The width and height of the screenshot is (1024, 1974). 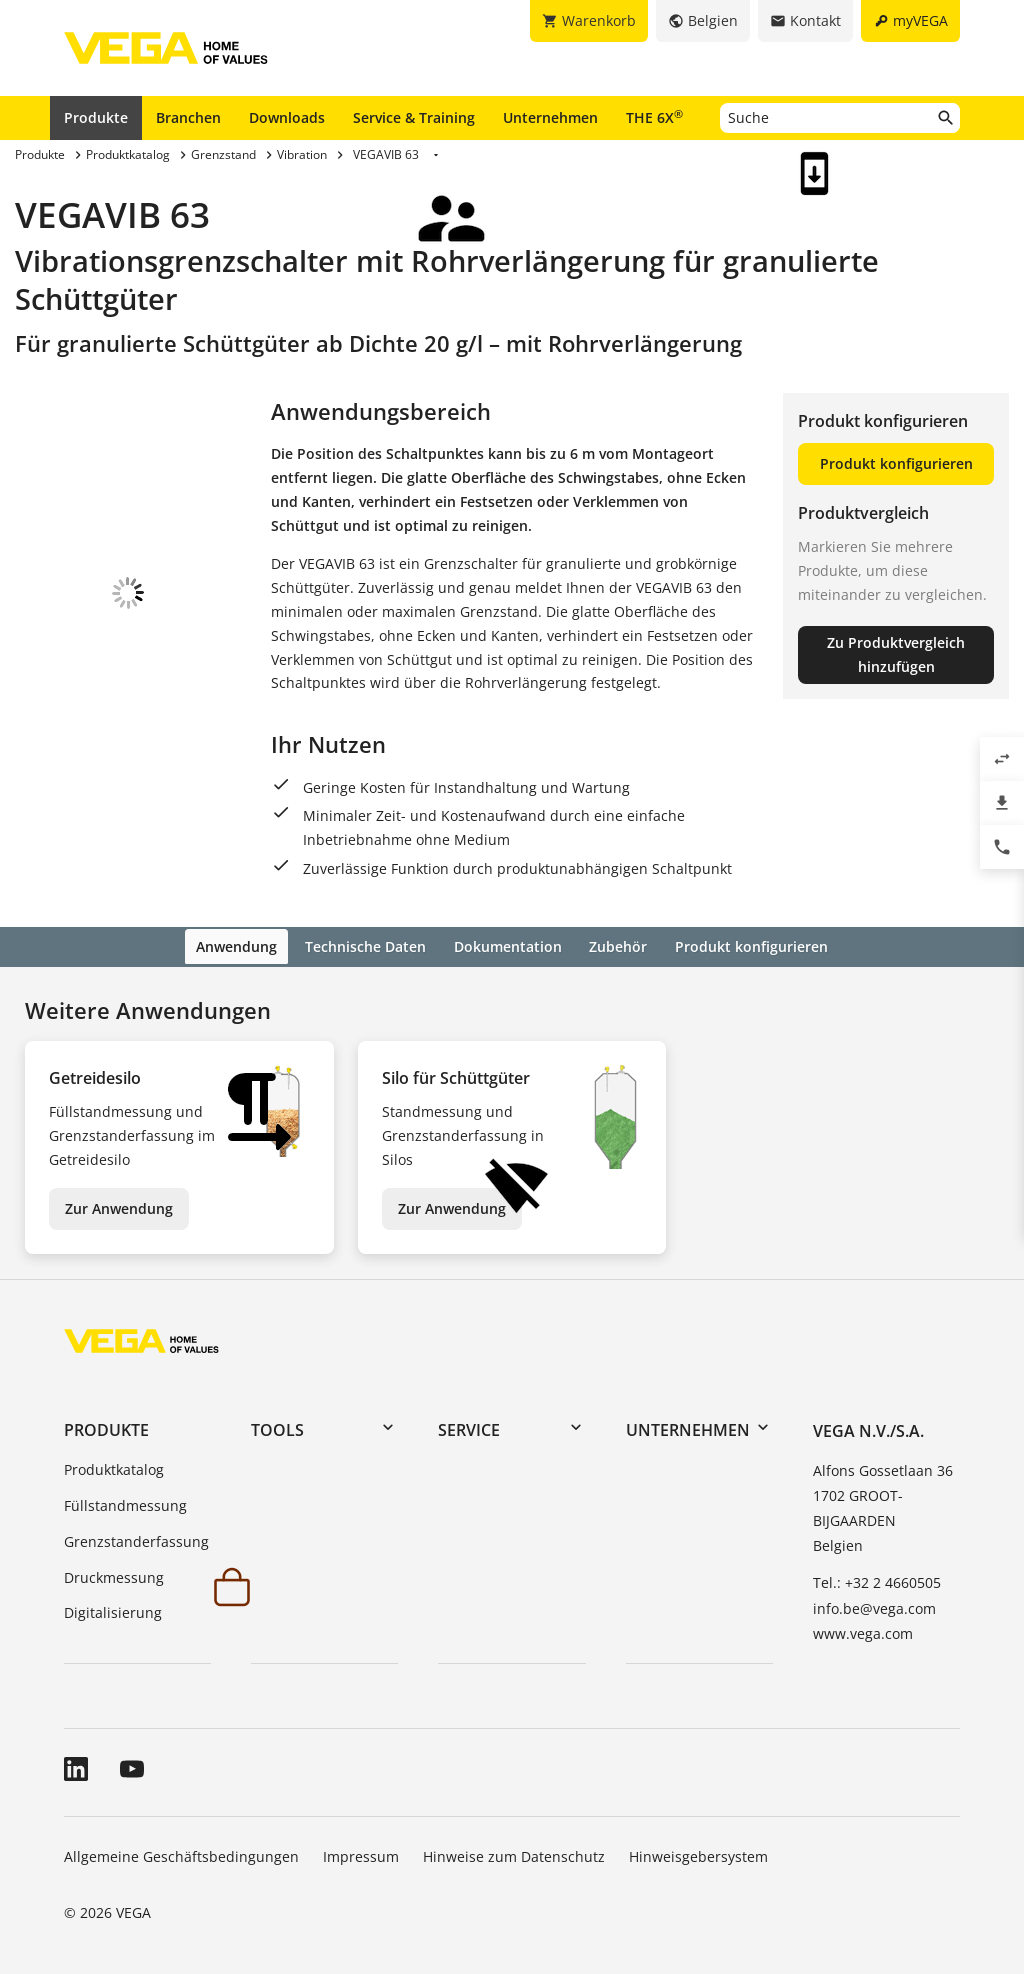 What do you see at coordinates (814, 173) in the screenshot?
I see `download a system update to your device` at bounding box center [814, 173].